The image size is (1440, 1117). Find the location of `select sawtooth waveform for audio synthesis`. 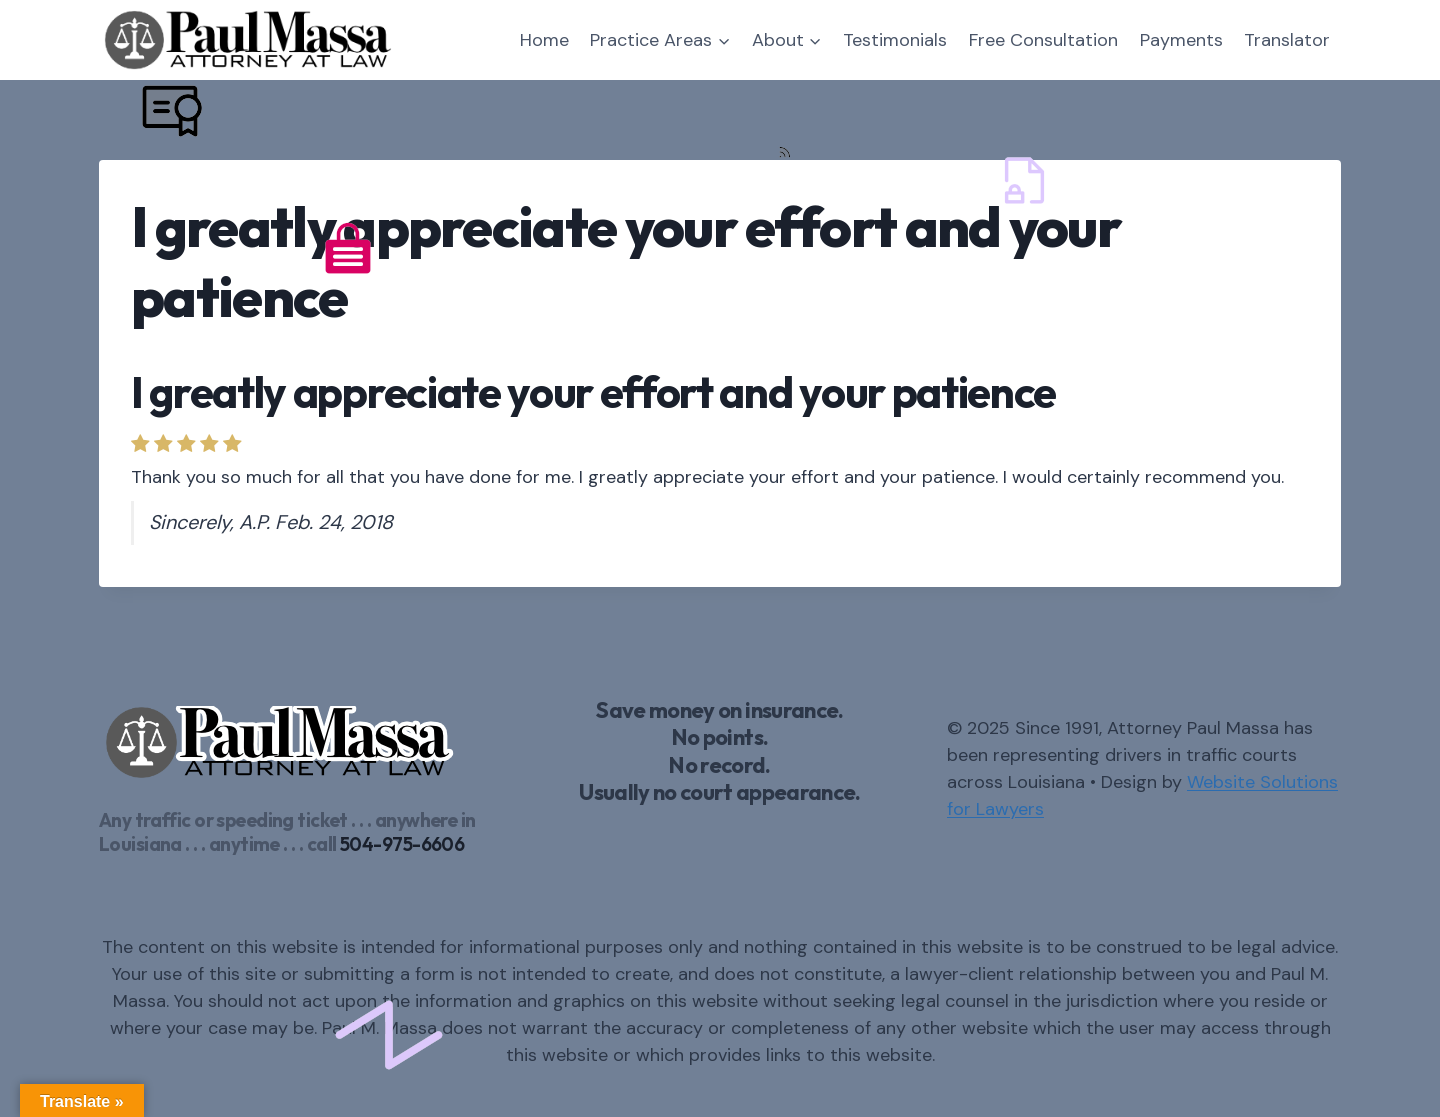

select sawtooth waveform for audio synthesis is located at coordinates (389, 1035).